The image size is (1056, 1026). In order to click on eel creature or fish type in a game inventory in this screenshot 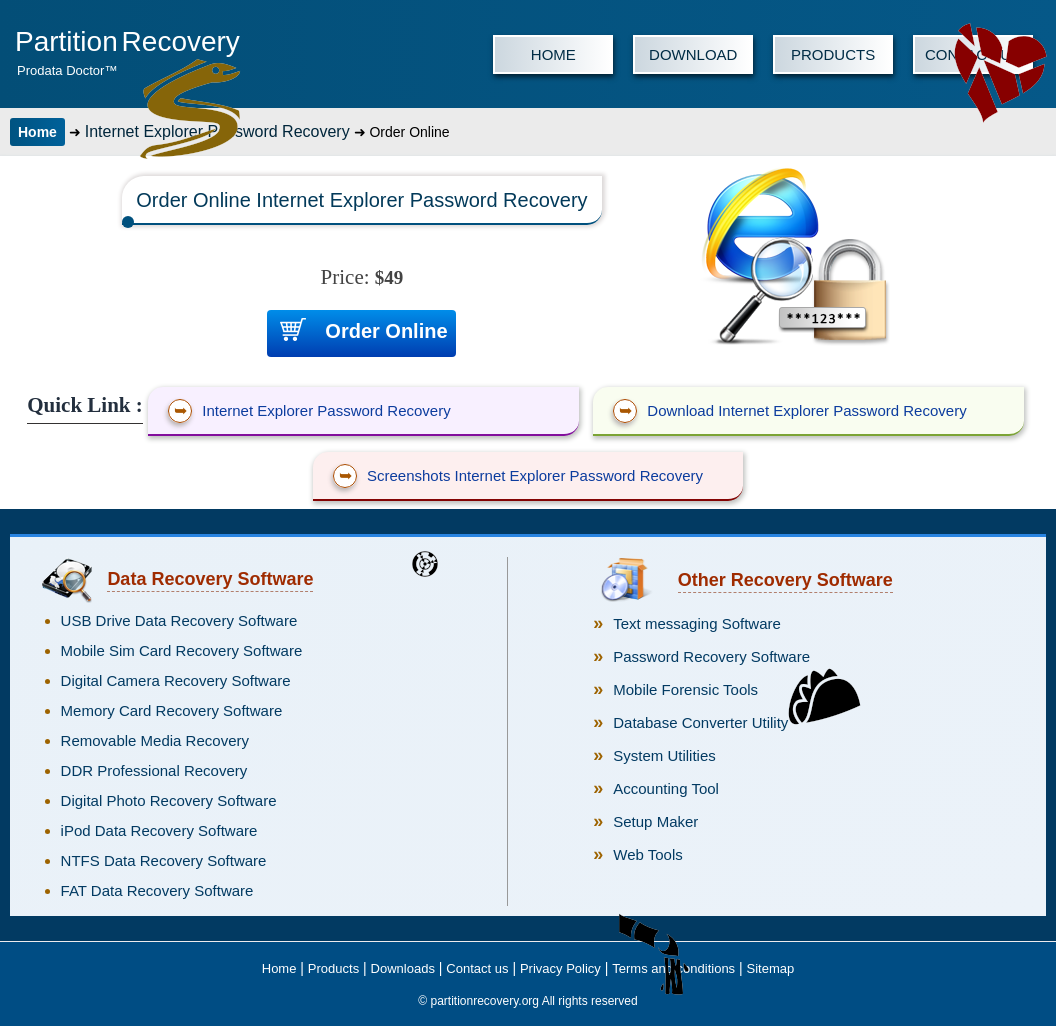, I will do `click(190, 109)`.